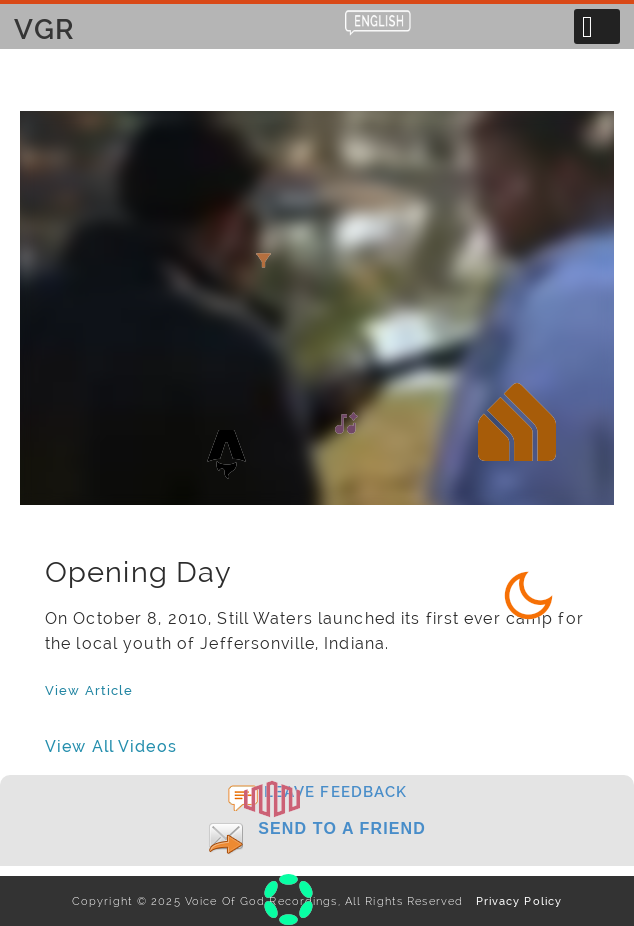 This screenshot has width=634, height=926. What do you see at coordinates (226, 454) in the screenshot?
I see `astro web framework logo` at bounding box center [226, 454].